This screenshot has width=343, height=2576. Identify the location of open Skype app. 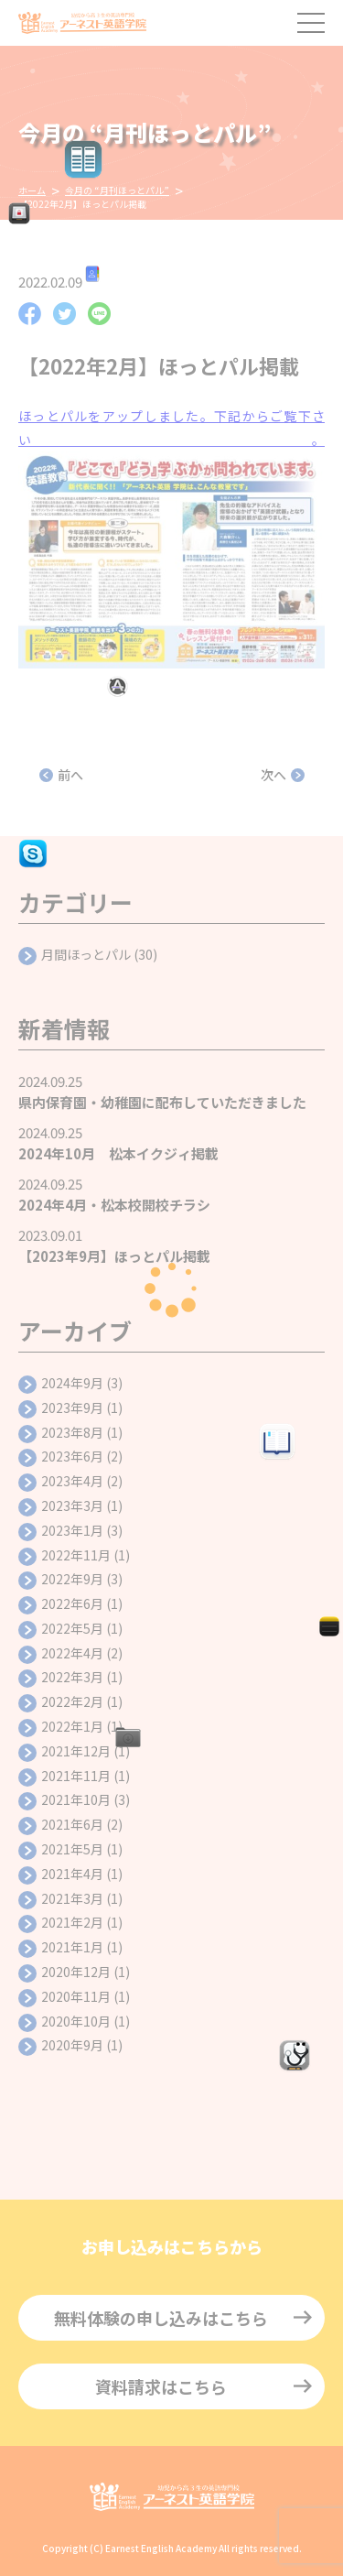
(33, 853).